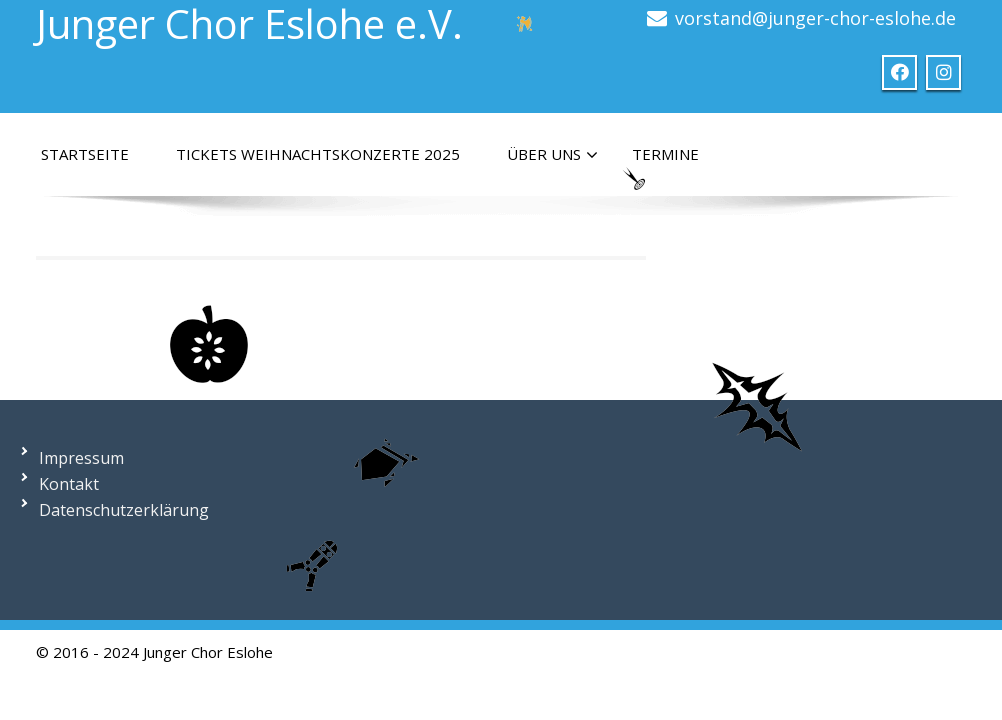 This screenshot has height=720, width=1002. I want to click on access origami or paper craft tutorials, so click(386, 463).